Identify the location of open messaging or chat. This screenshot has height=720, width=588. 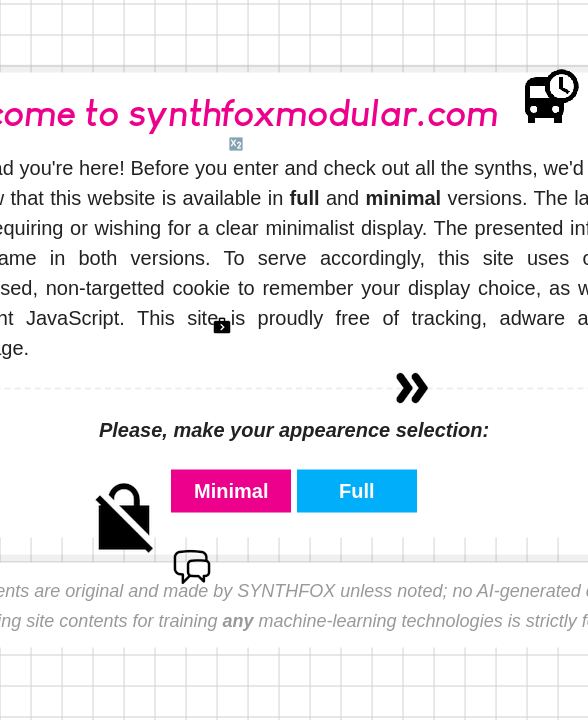
(192, 567).